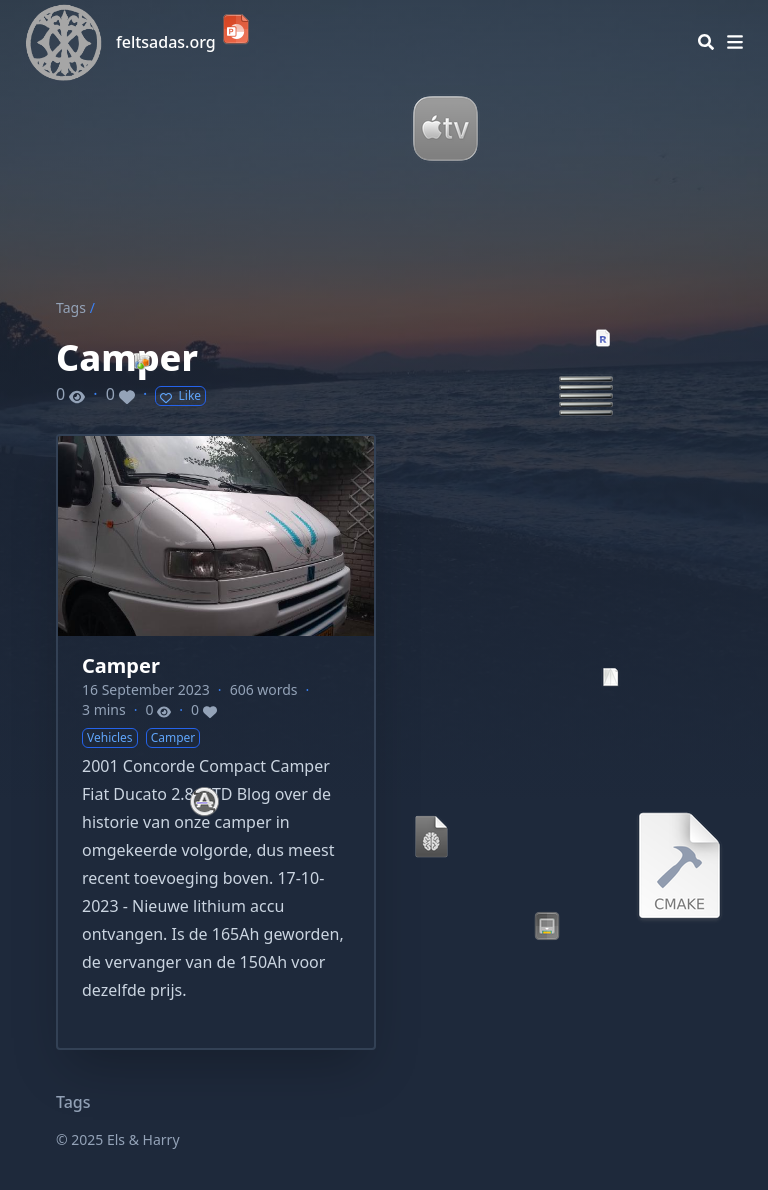 This screenshot has width=768, height=1190. What do you see at coordinates (611, 677) in the screenshot?
I see `a text file template or document skeleton` at bounding box center [611, 677].